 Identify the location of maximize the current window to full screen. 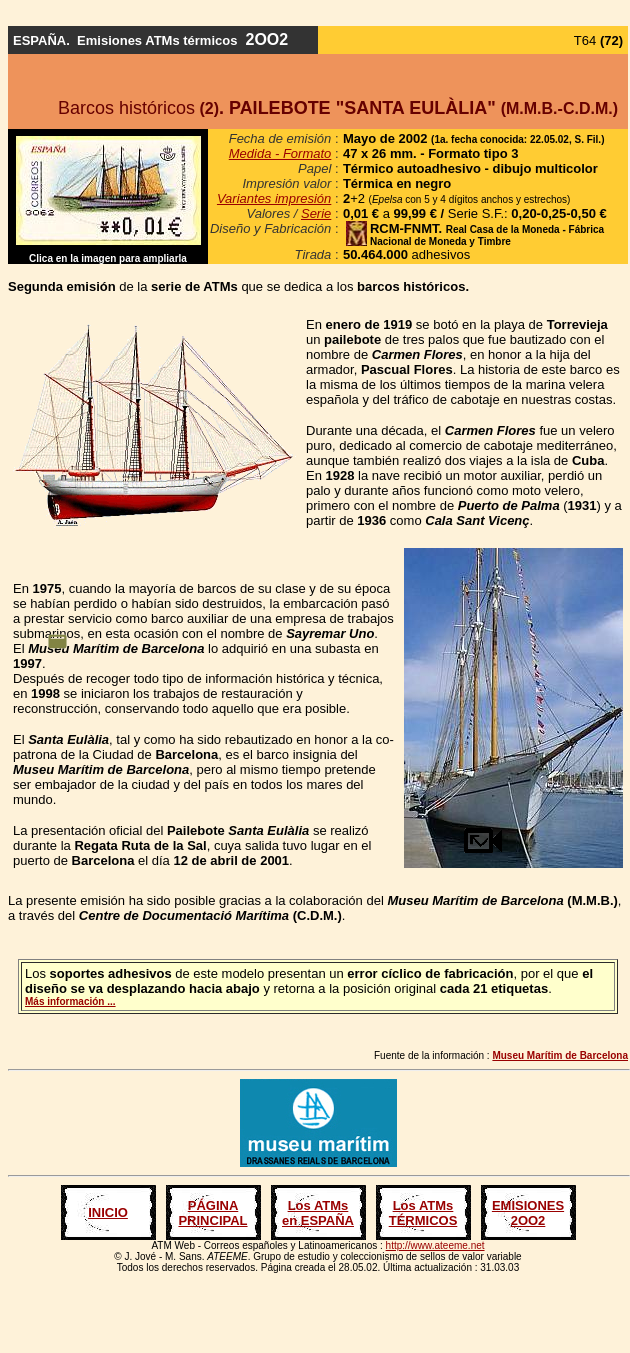
(57, 641).